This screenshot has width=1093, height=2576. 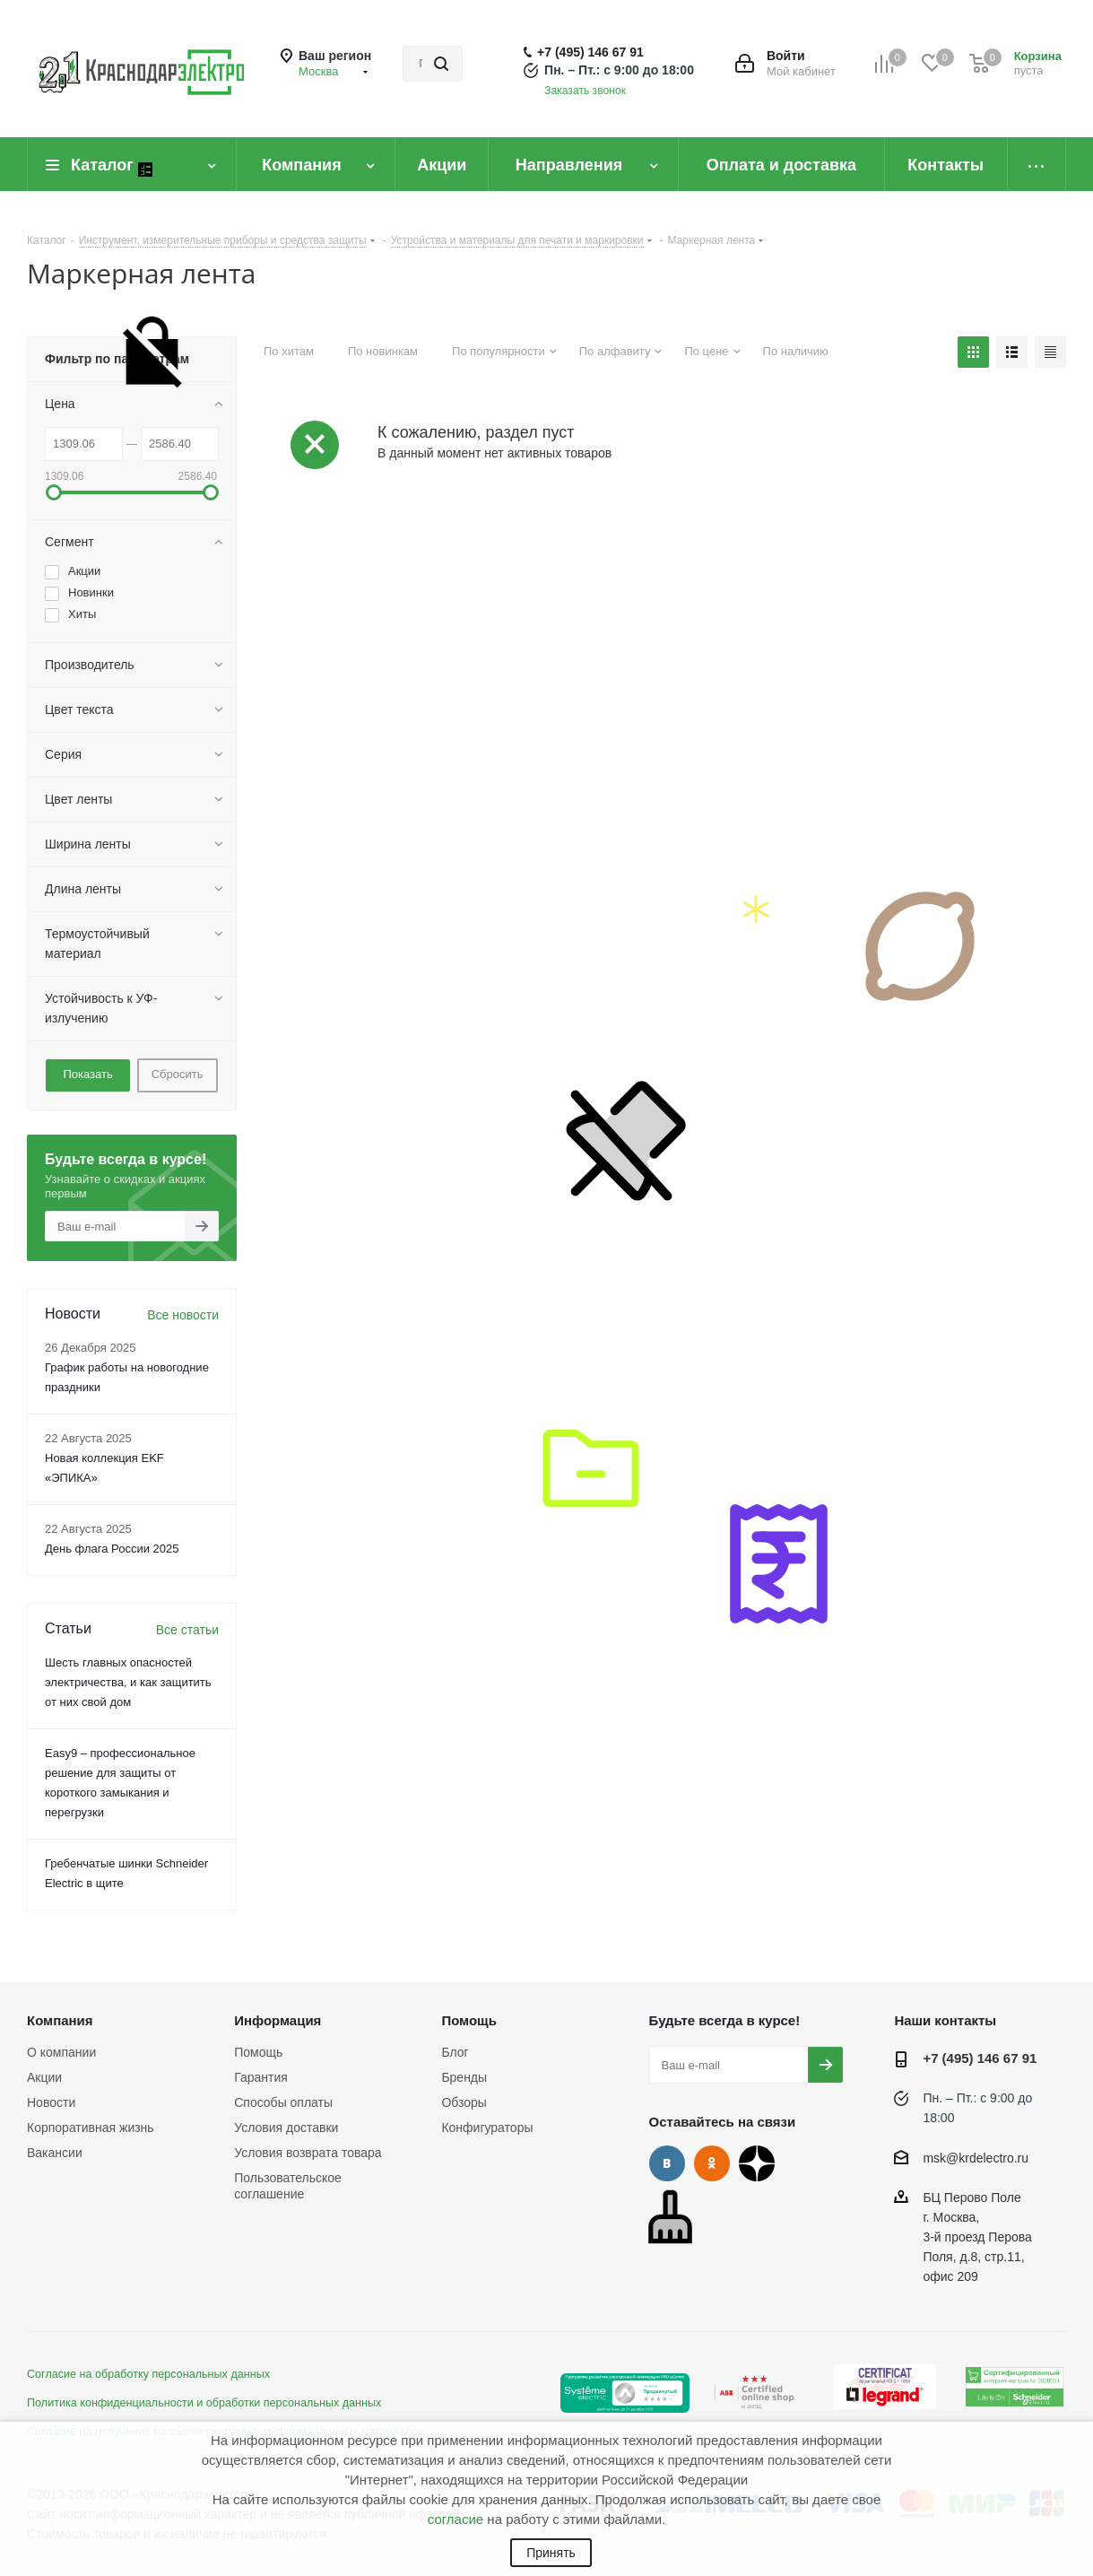 What do you see at coordinates (670, 2216) in the screenshot?
I see `access cleaning or housekeeping services` at bounding box center [670, 2216].